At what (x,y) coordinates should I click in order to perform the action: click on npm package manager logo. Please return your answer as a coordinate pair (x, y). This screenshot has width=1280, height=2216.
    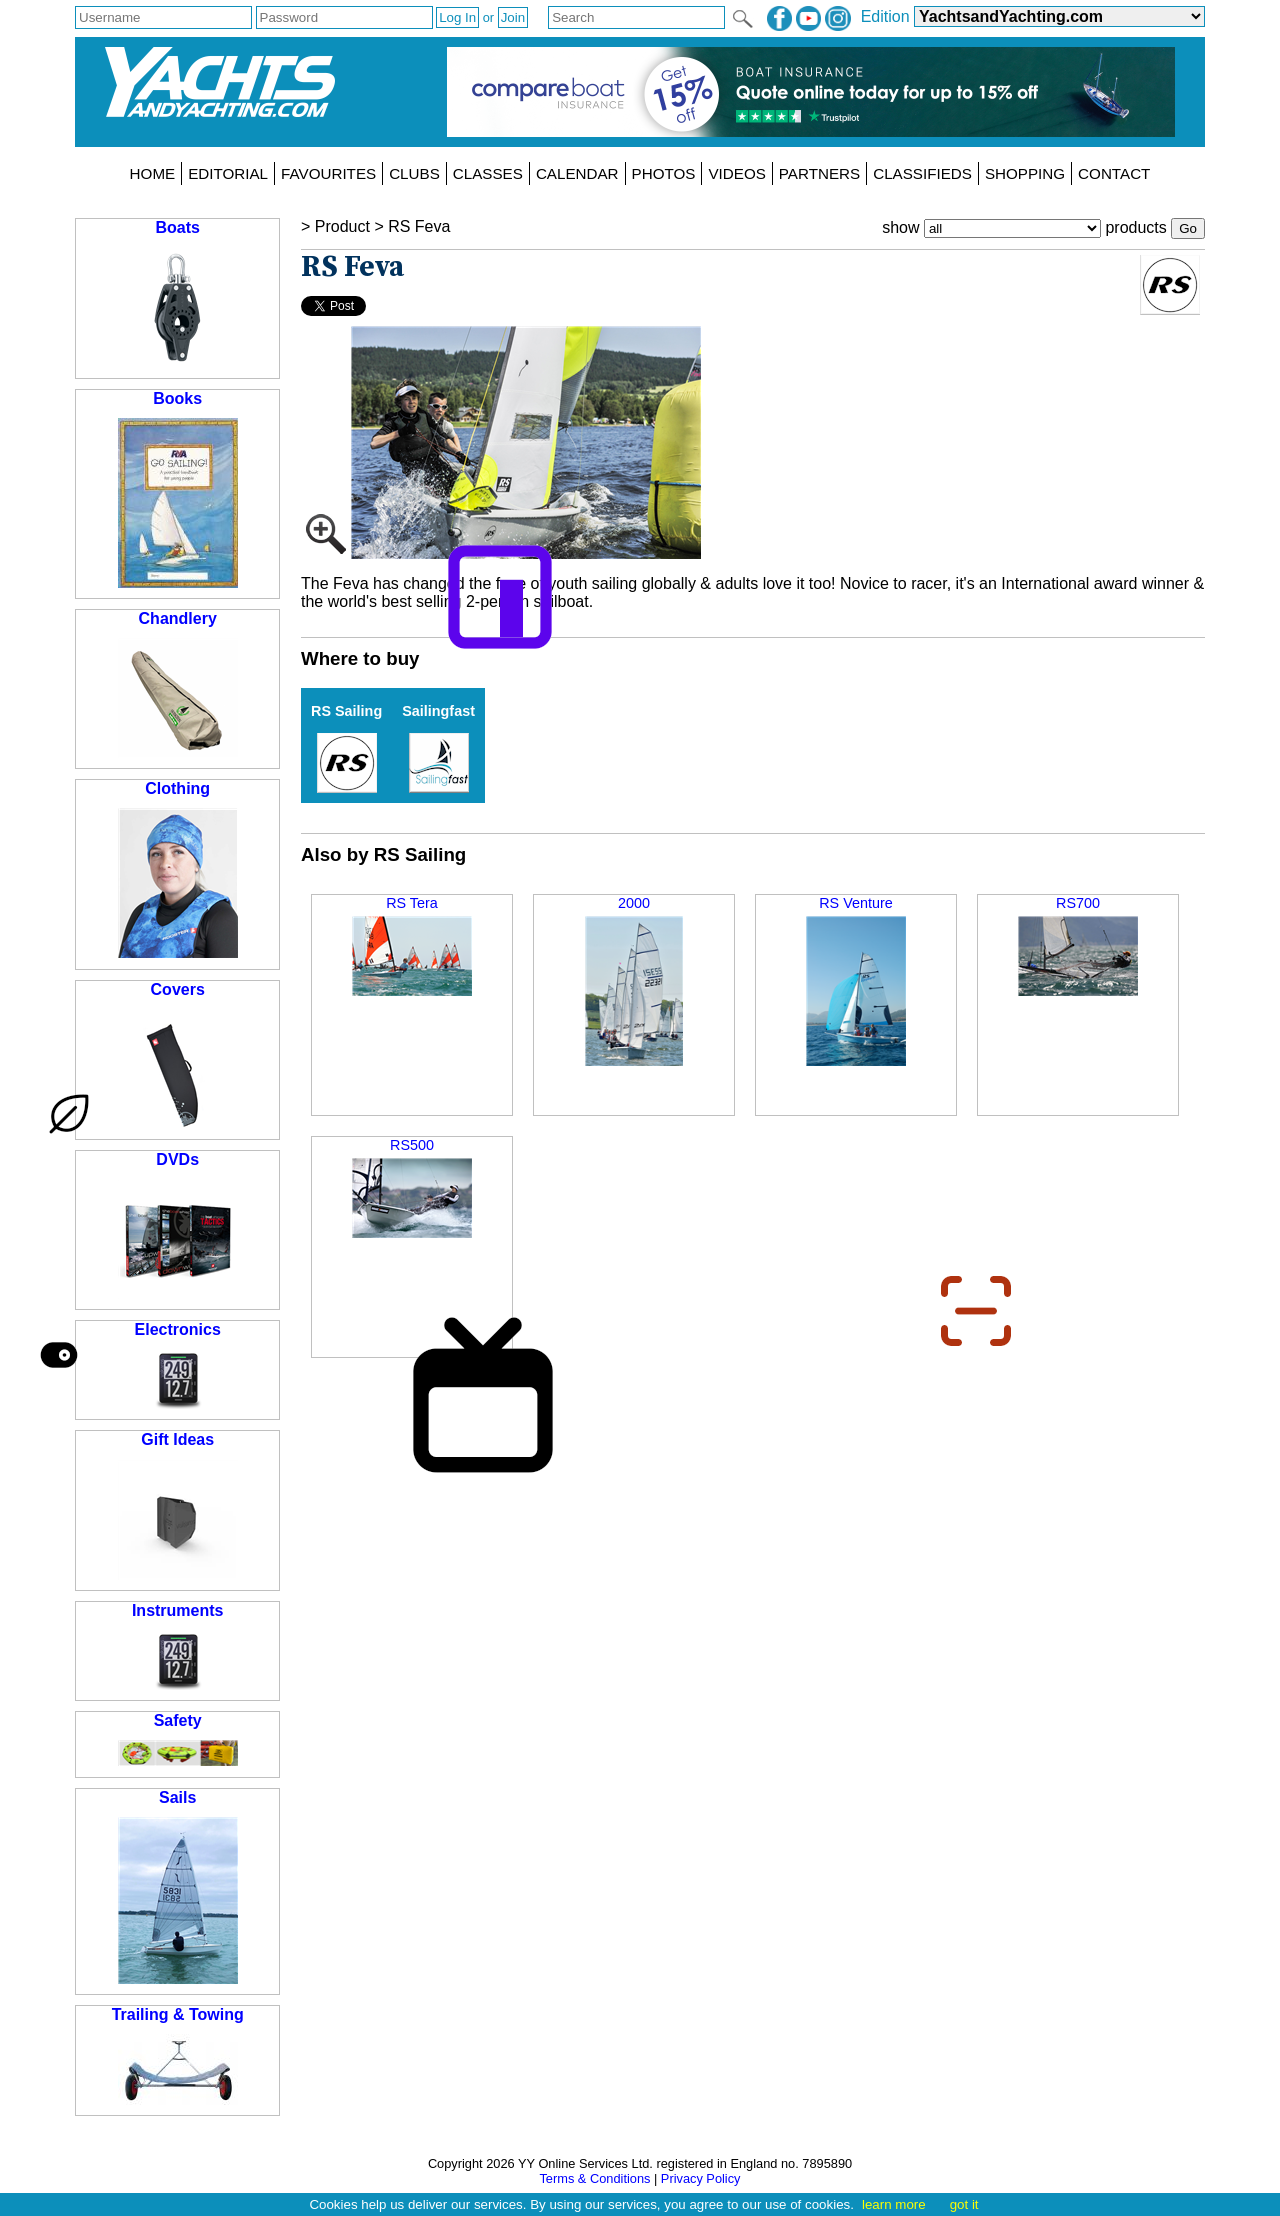
    Looking at the image, I should click on (500, 597).